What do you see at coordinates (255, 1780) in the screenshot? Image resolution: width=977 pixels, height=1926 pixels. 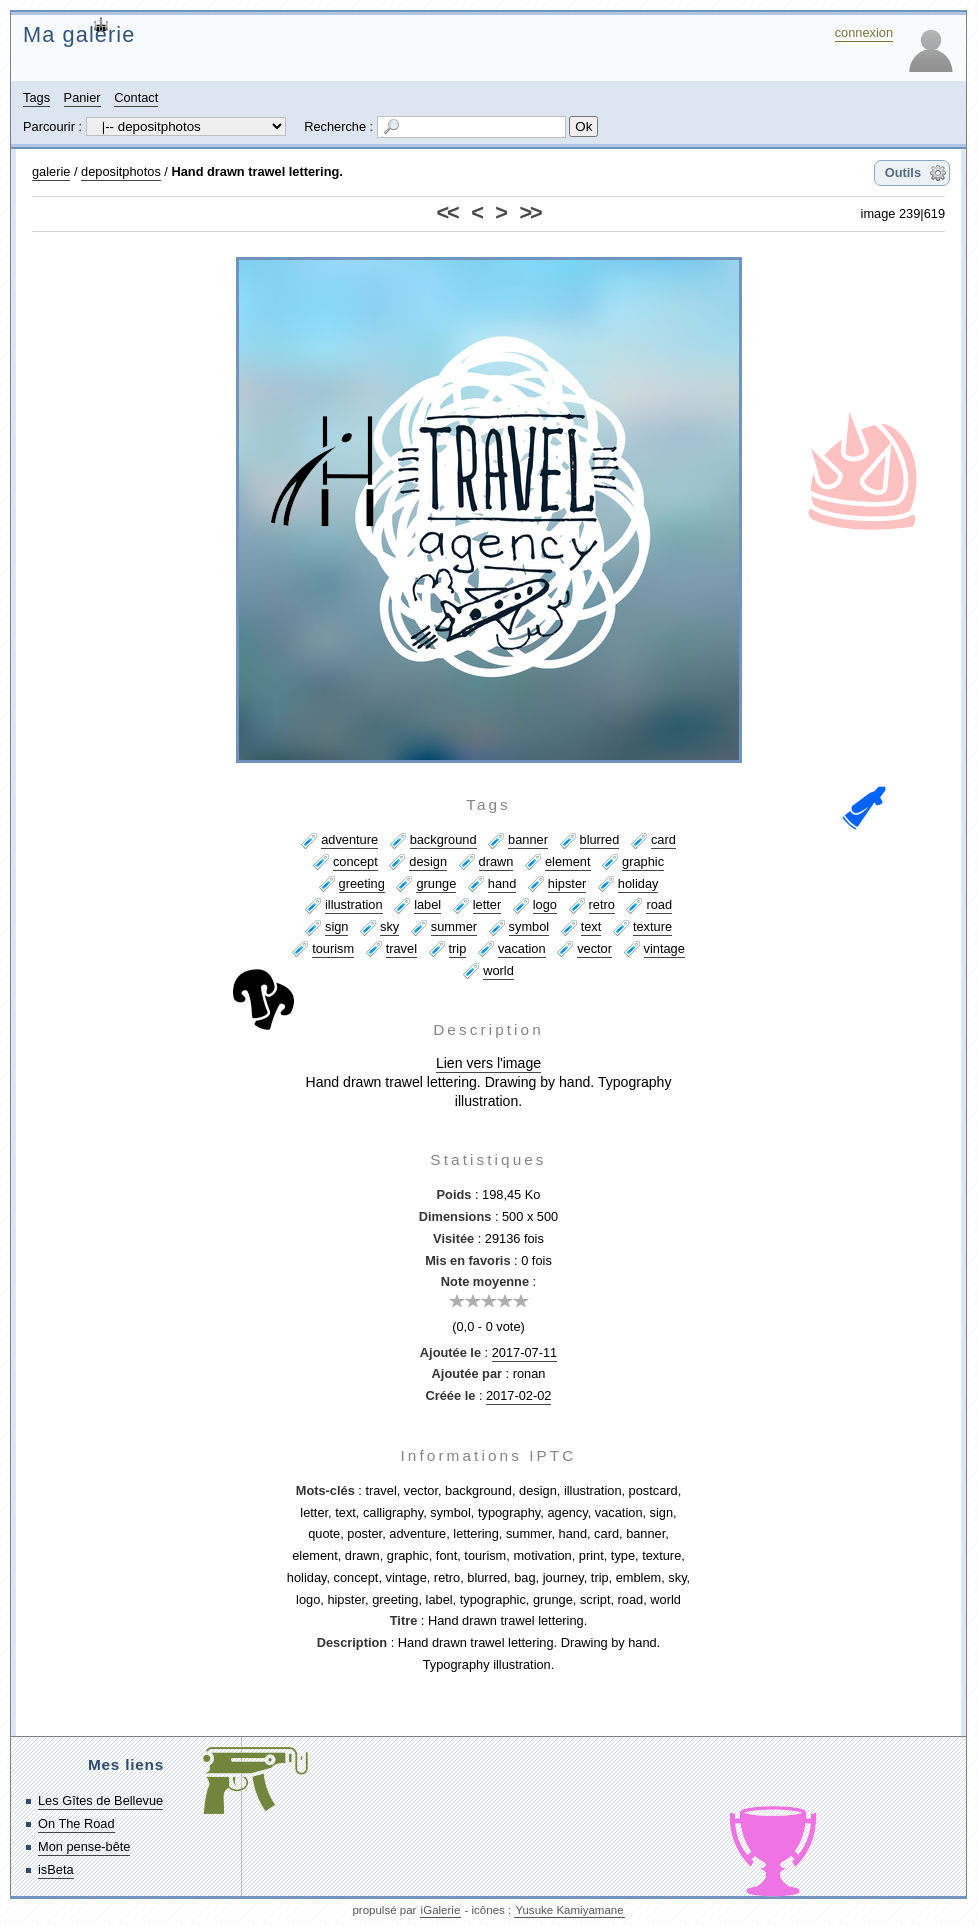 I see `select skorpion submachine gun in weapon loadout` at bounding box center [255, 1780].